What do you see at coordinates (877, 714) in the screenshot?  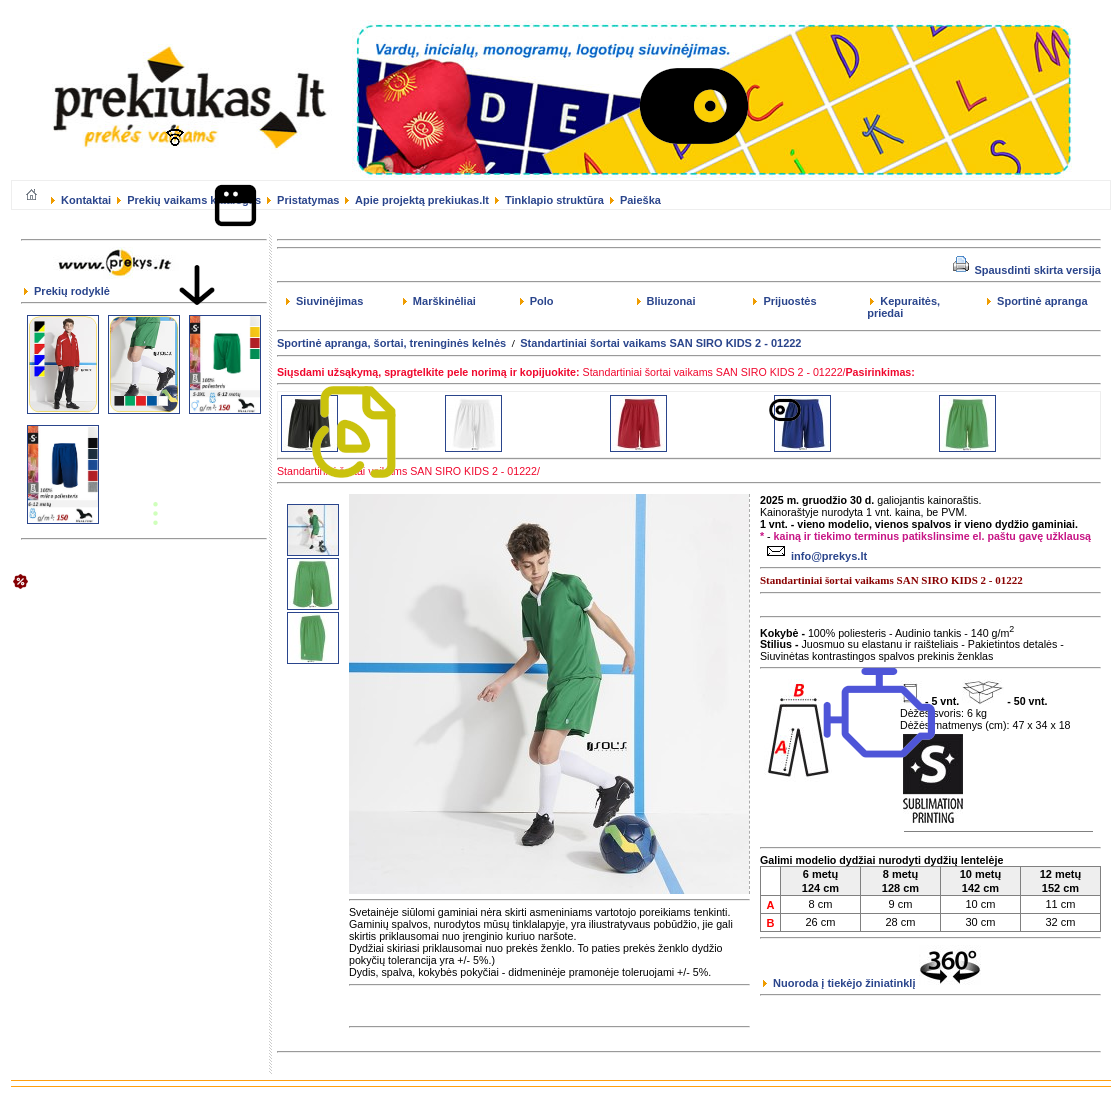 I see `view engine or vehicle diagnostics` at bounding box center [877, 714].